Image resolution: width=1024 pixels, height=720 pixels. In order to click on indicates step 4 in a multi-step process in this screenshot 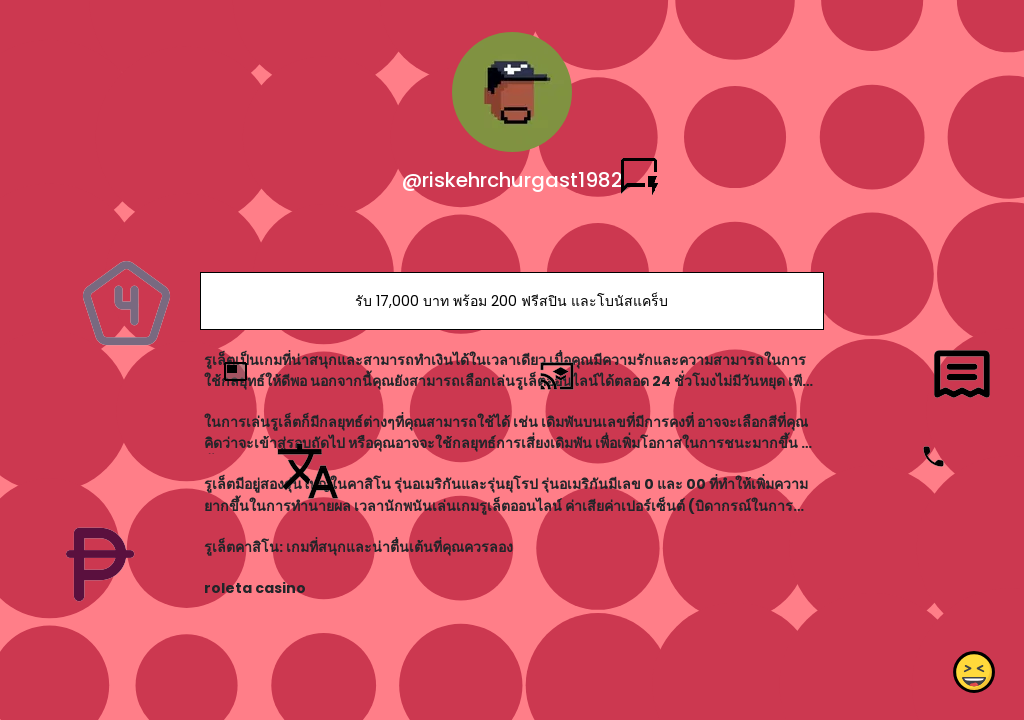, I will do `click(126, 305)`.